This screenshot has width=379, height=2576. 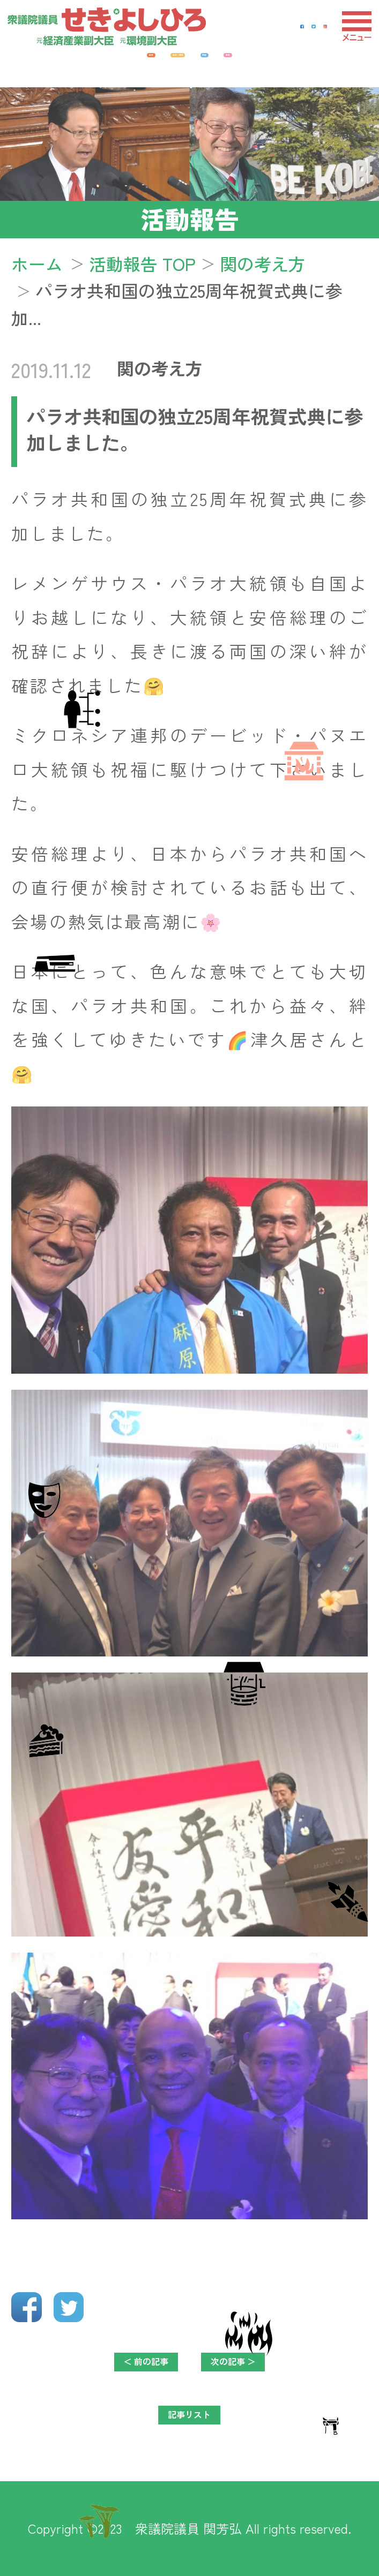 What do you see at coordinates (83, 709) in the screenshot?
I see `view character skills or abilities` at bounding box center [83, 709].